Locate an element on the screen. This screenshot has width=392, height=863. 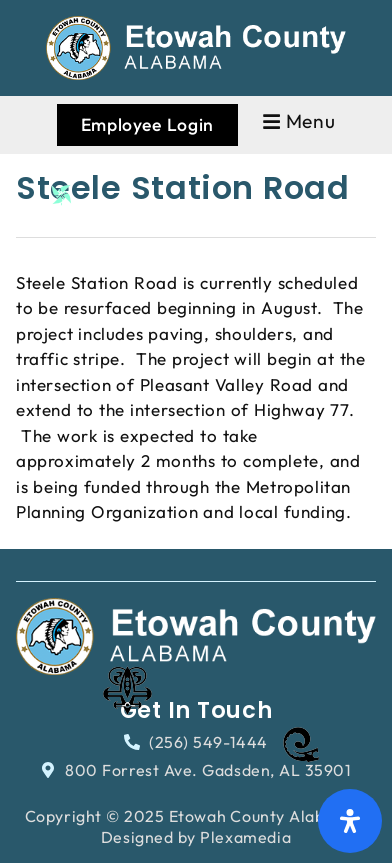
a decorative or playful element indicating games or toys is located at coordinates (61, 194).